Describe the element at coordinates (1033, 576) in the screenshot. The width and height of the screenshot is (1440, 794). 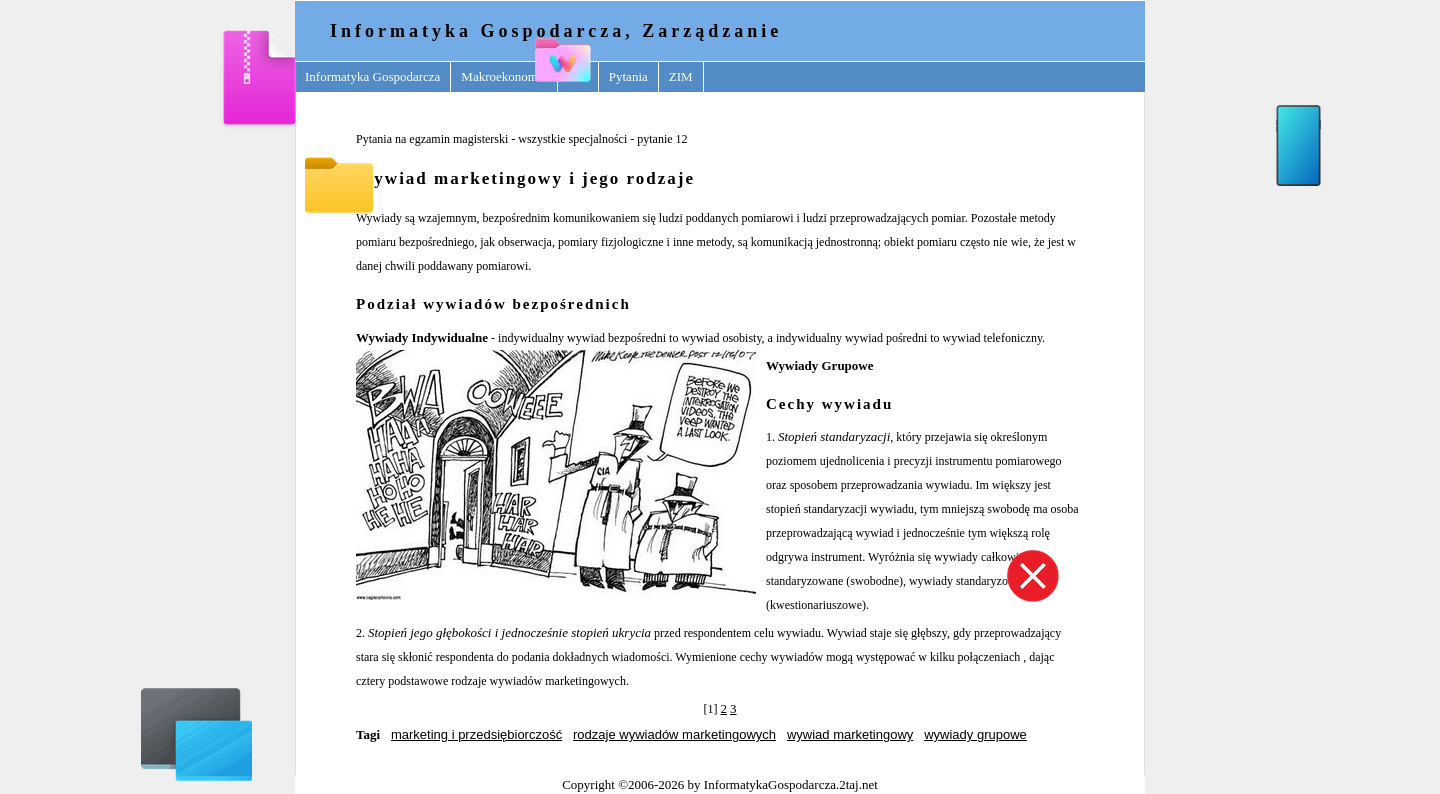
I see `OneDrive sync error or failure` at that location.